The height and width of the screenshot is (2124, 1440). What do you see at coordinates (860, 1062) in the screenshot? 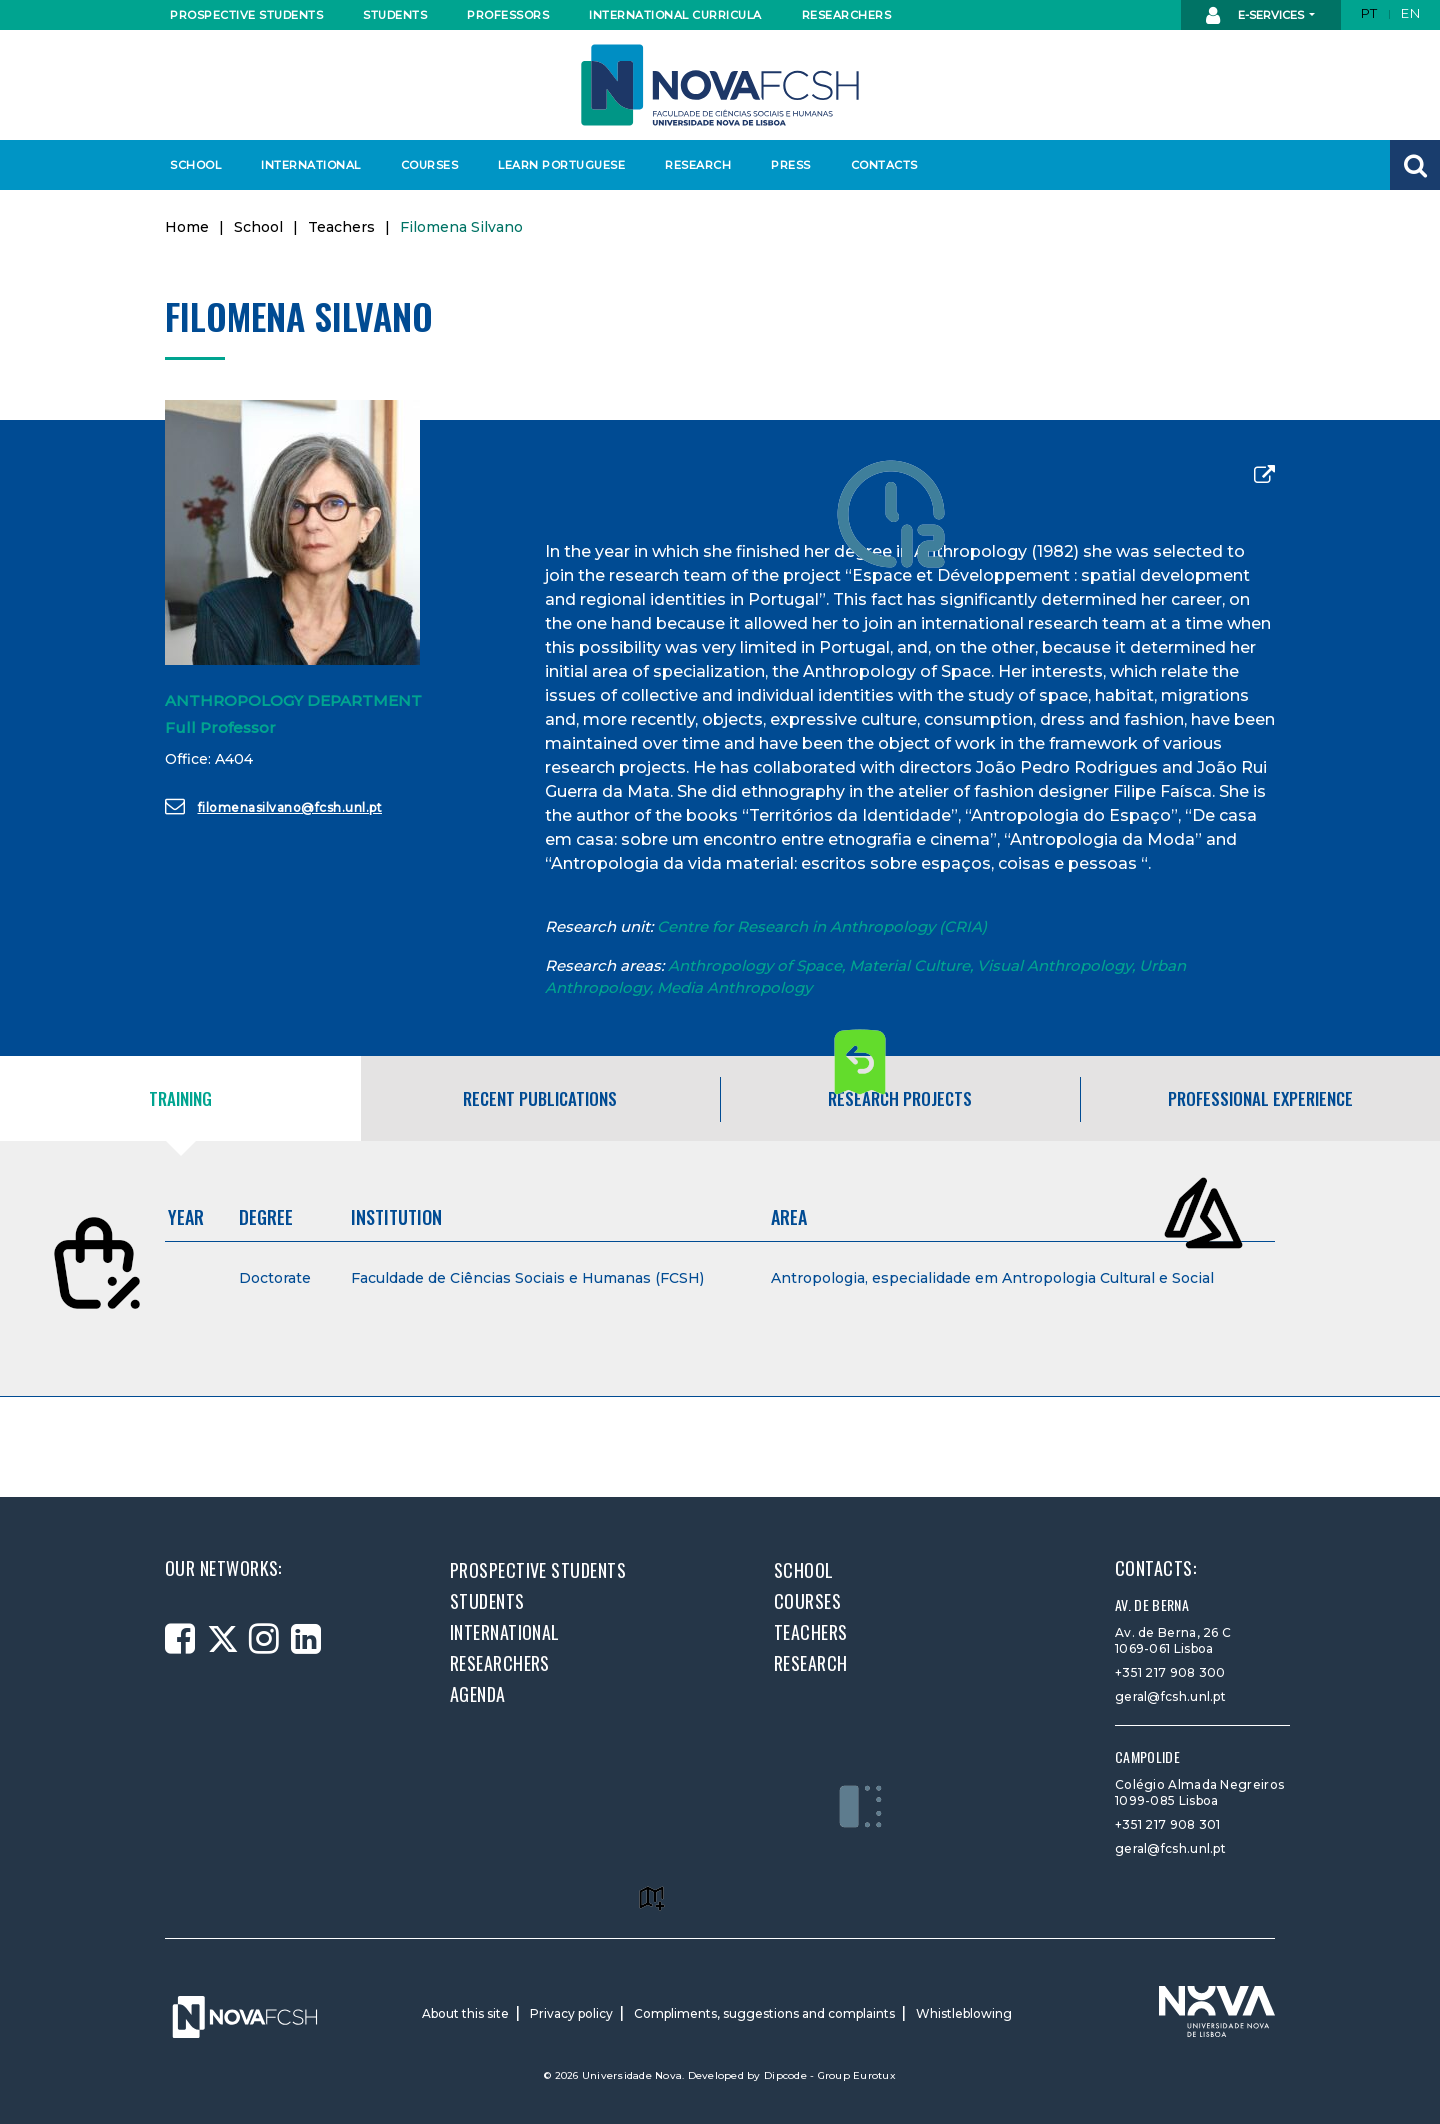
I see `request a refund for a purchase` at bounding box center [860, 1062].